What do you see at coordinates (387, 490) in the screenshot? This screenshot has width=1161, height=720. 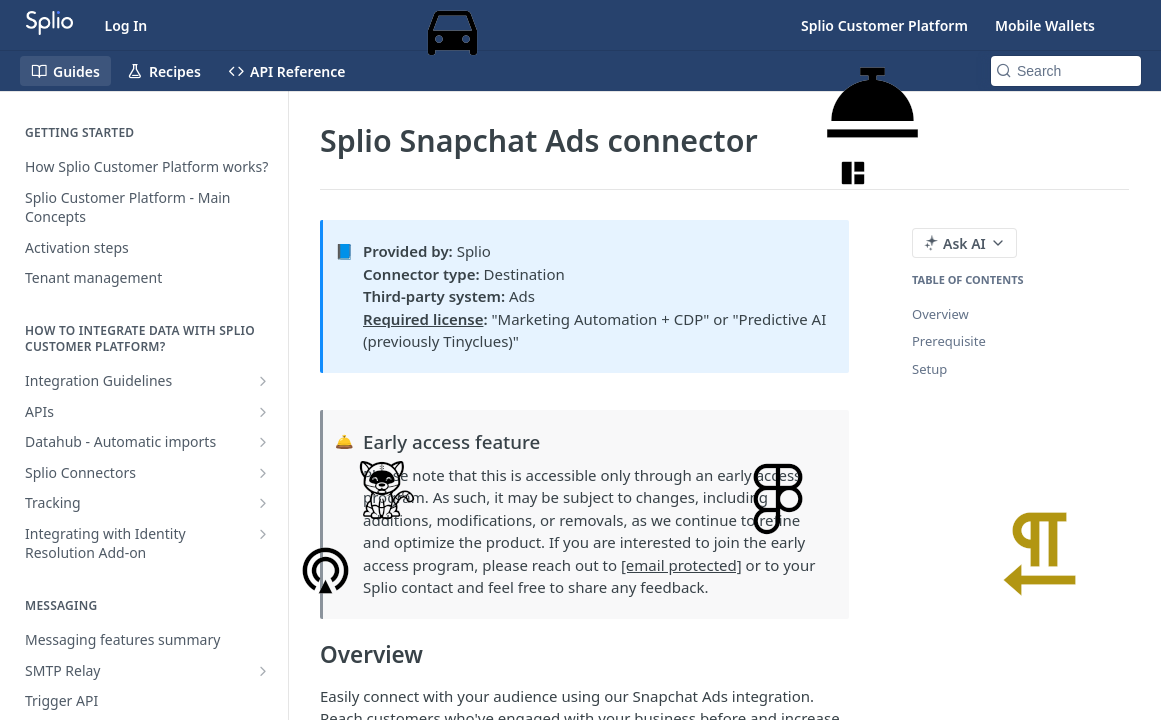 I see `tekton CI/CD pipeline platform logo` at bounding box center [387, 490].